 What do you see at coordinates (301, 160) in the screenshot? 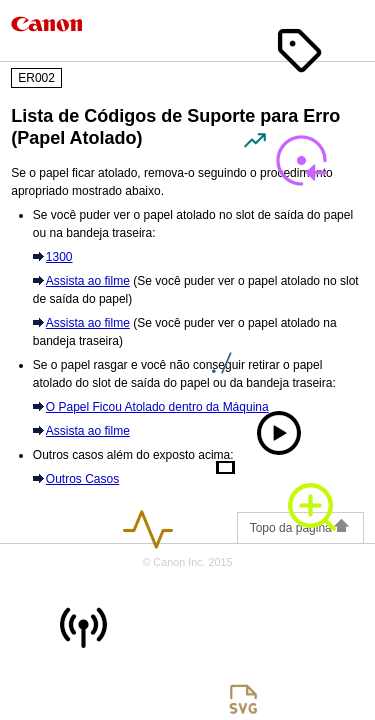
I see `indicates an issue is tracked by another issue` at bounding box center [301, 160].